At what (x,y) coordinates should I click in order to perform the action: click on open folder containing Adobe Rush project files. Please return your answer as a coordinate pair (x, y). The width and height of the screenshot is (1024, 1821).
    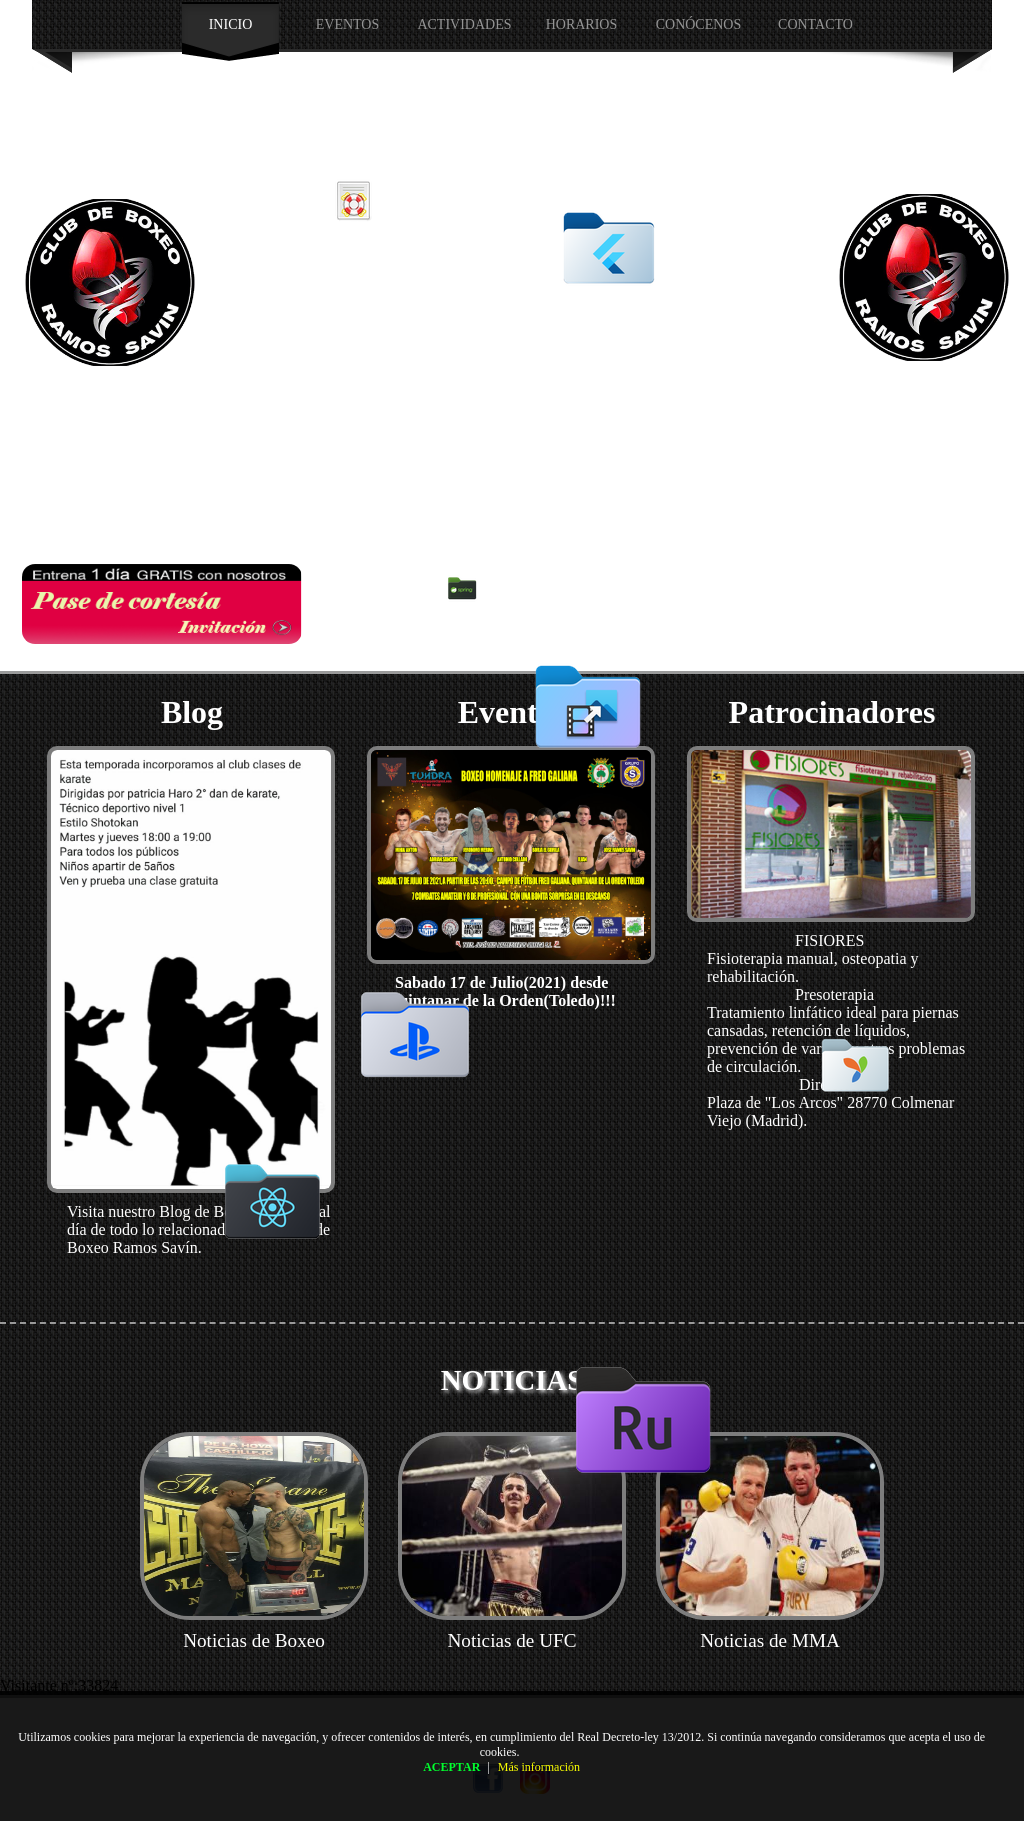
    Looking at the image, I should click on (642, 1423).